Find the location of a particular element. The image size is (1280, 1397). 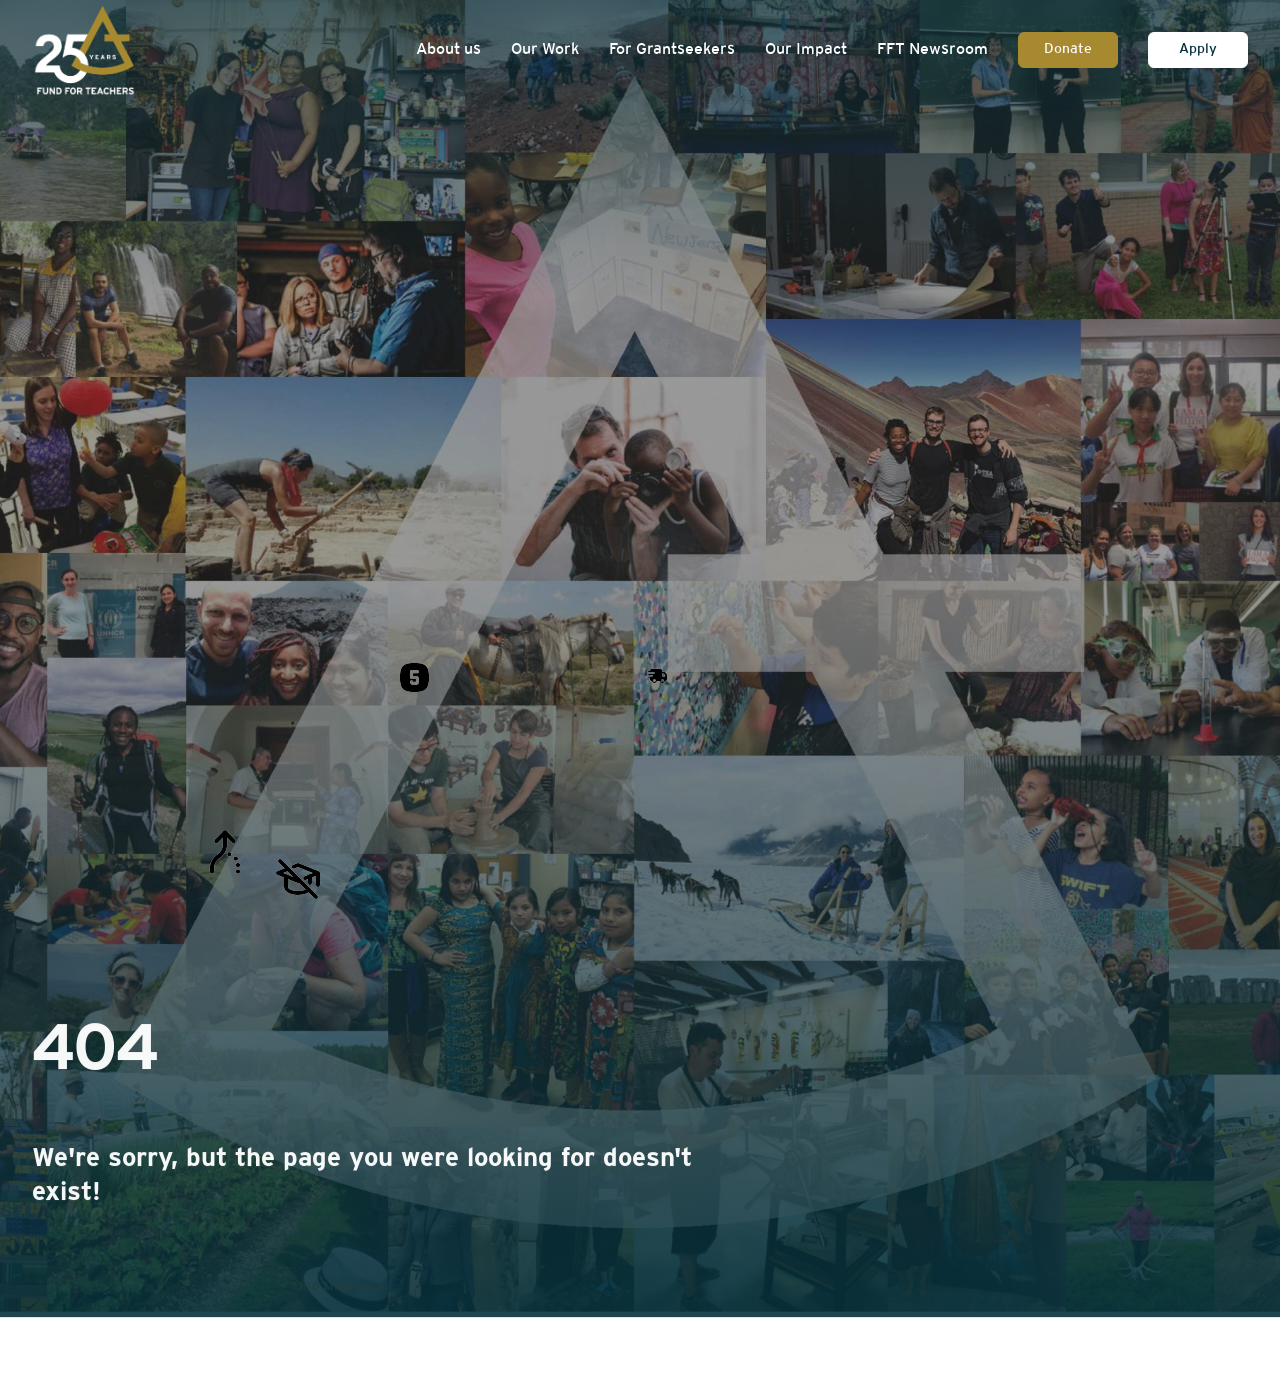

indicates step 5 in a numbered sequence is located at coordinates (414, 677).